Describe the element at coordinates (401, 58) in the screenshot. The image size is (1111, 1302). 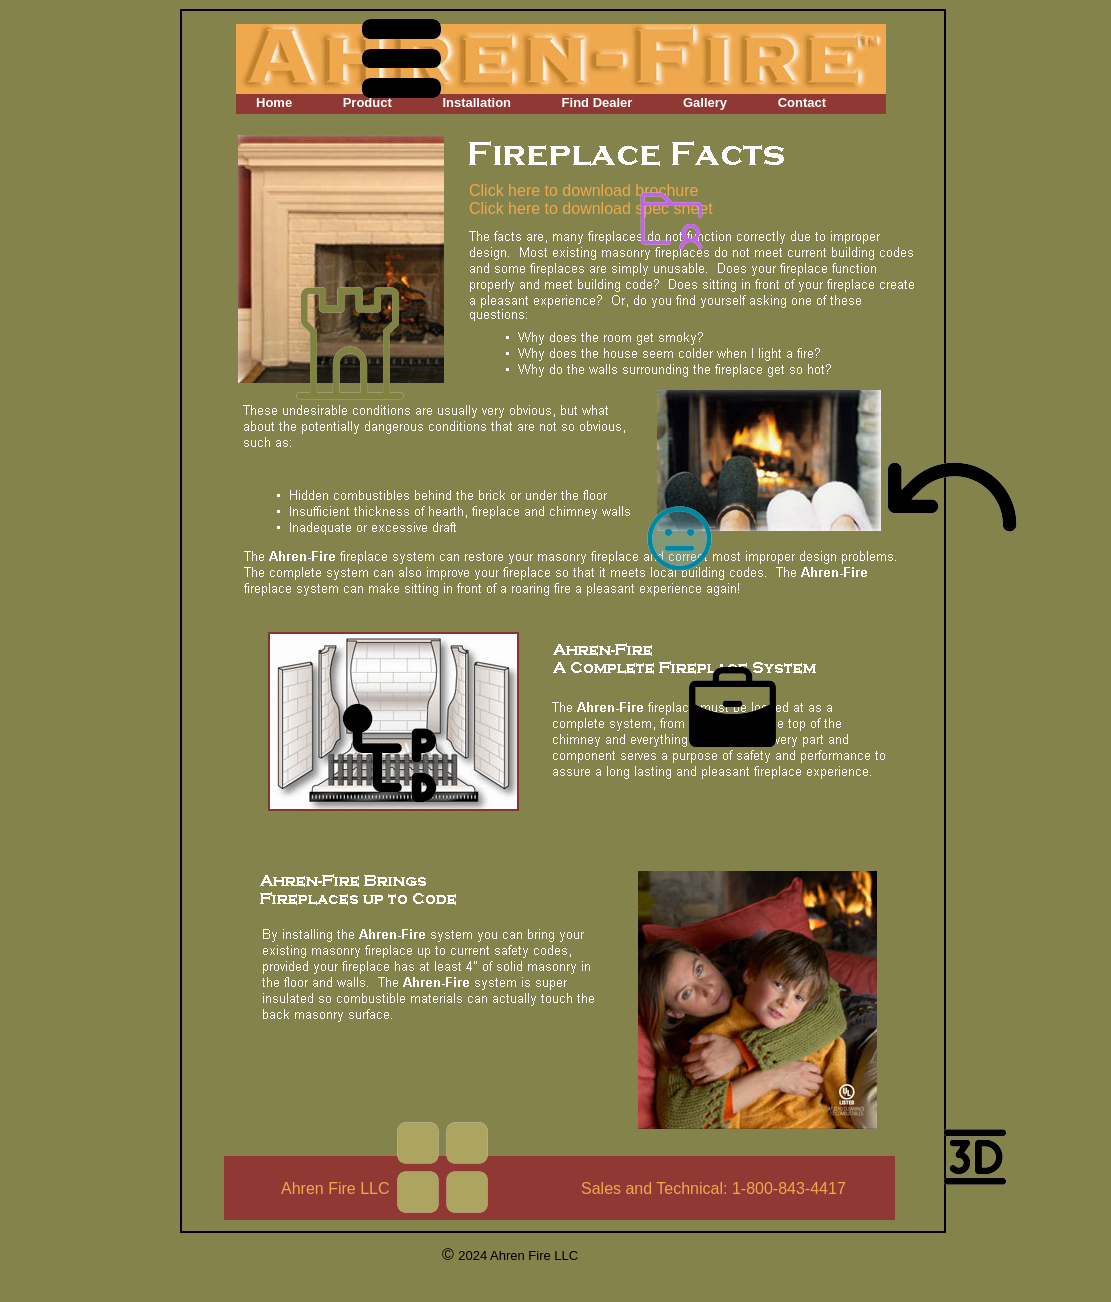
I see `view data in row format` at that location.